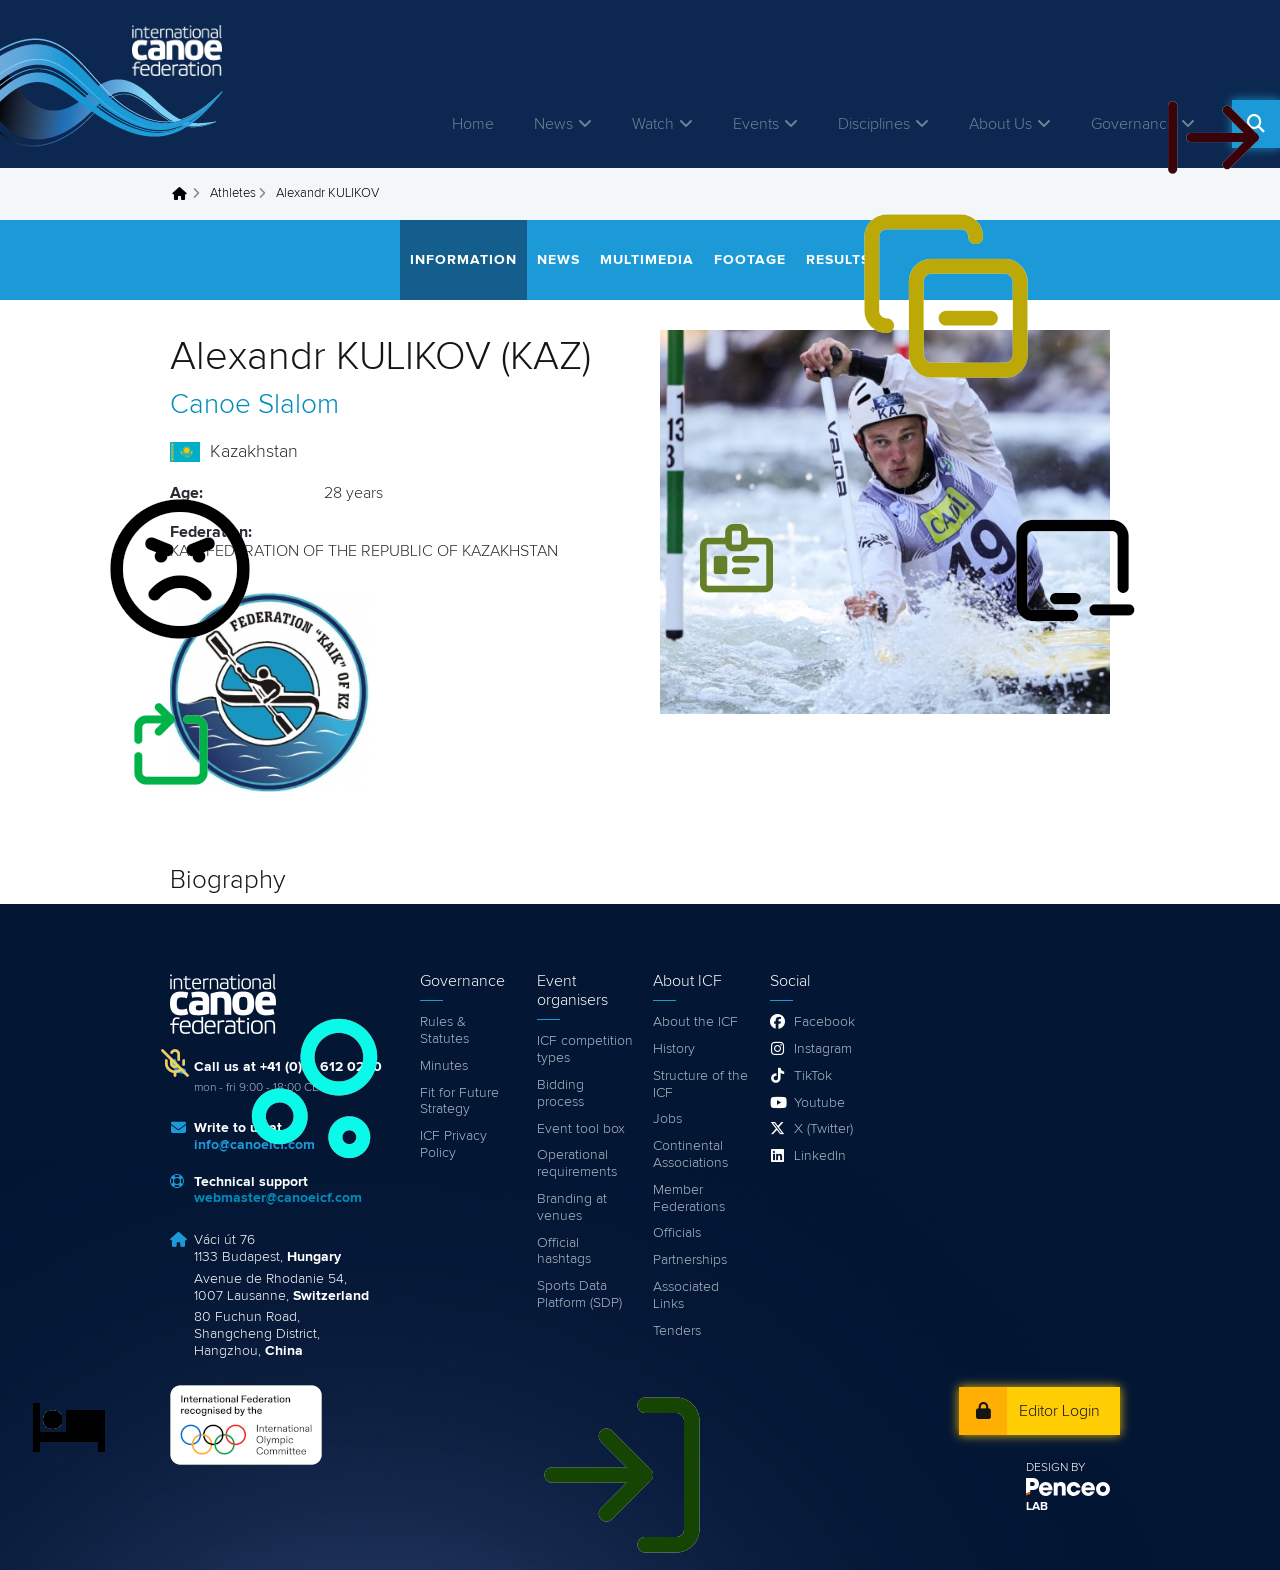 This screenshot has width=1280, height=1570. What do you see at coordinates (69, 1426) in the screenshot?
I see `find nearby hotels or accommodations` at bounding box center [69, 1426].